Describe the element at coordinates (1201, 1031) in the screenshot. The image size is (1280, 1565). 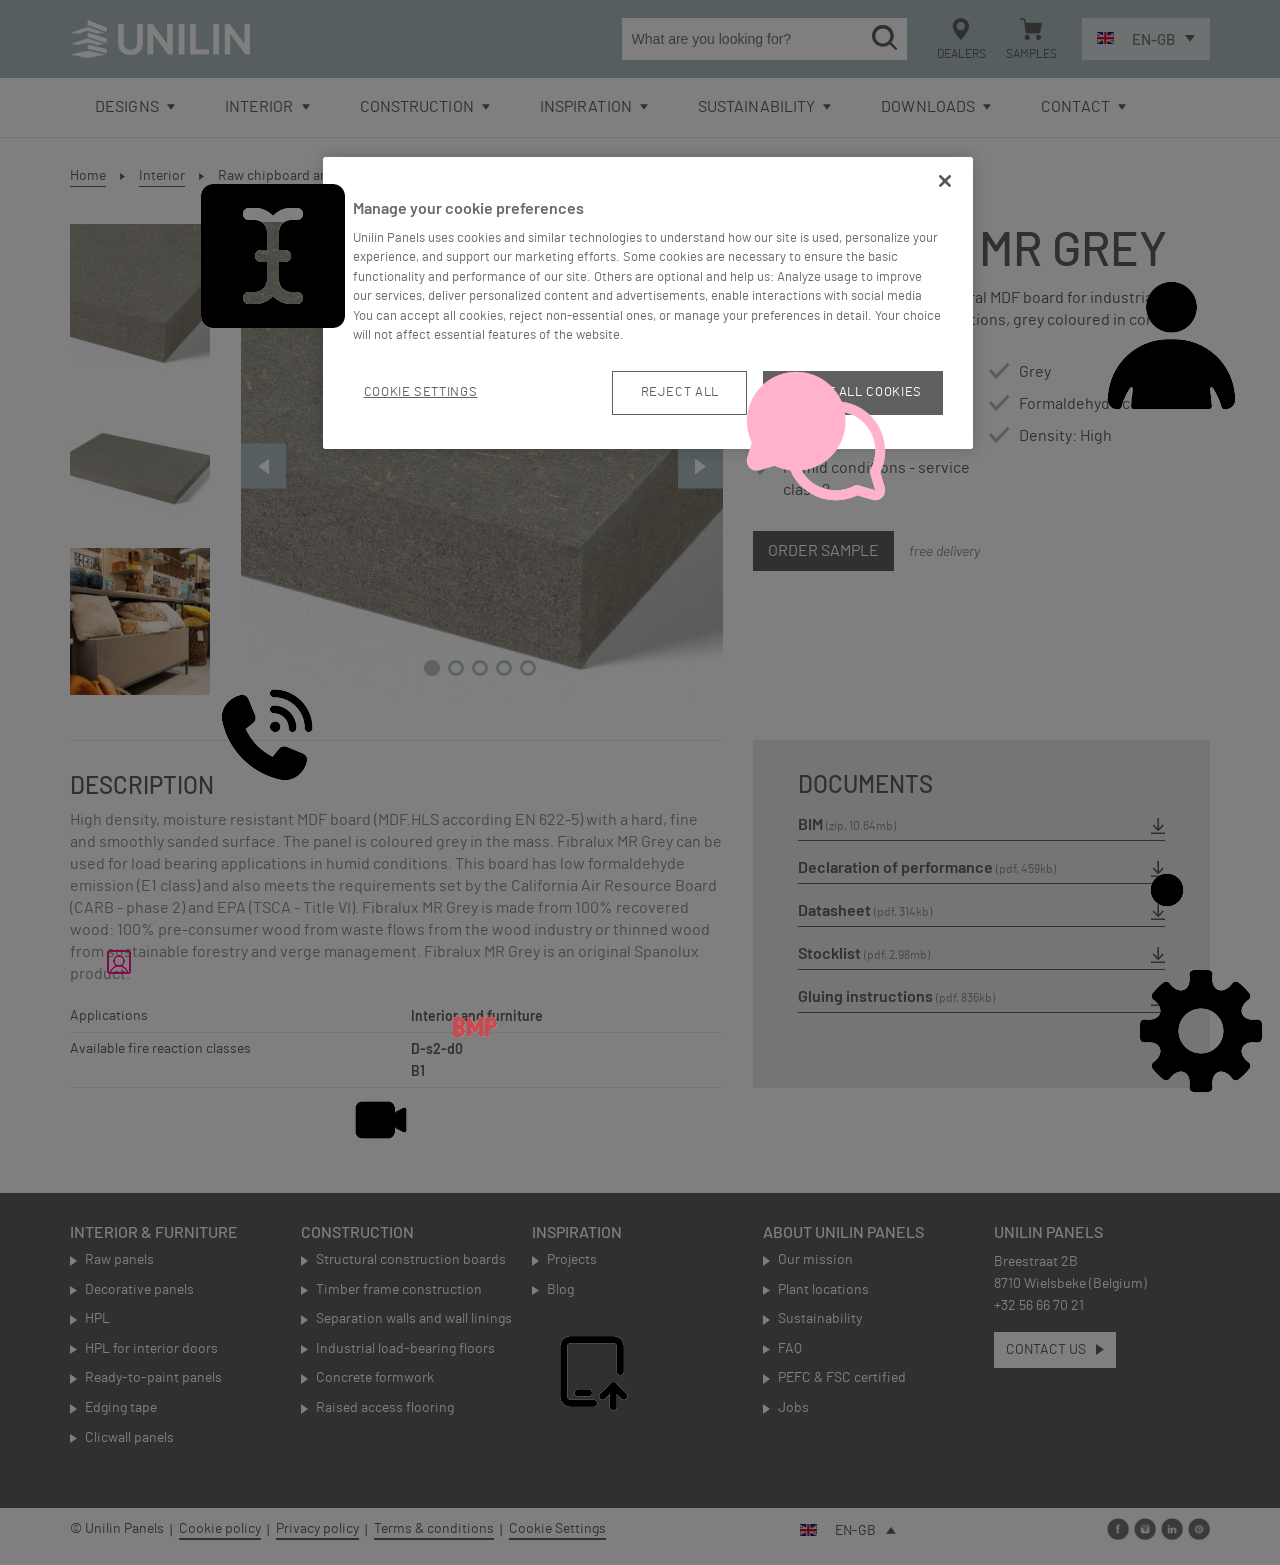
I see `open settings menu` at that location.